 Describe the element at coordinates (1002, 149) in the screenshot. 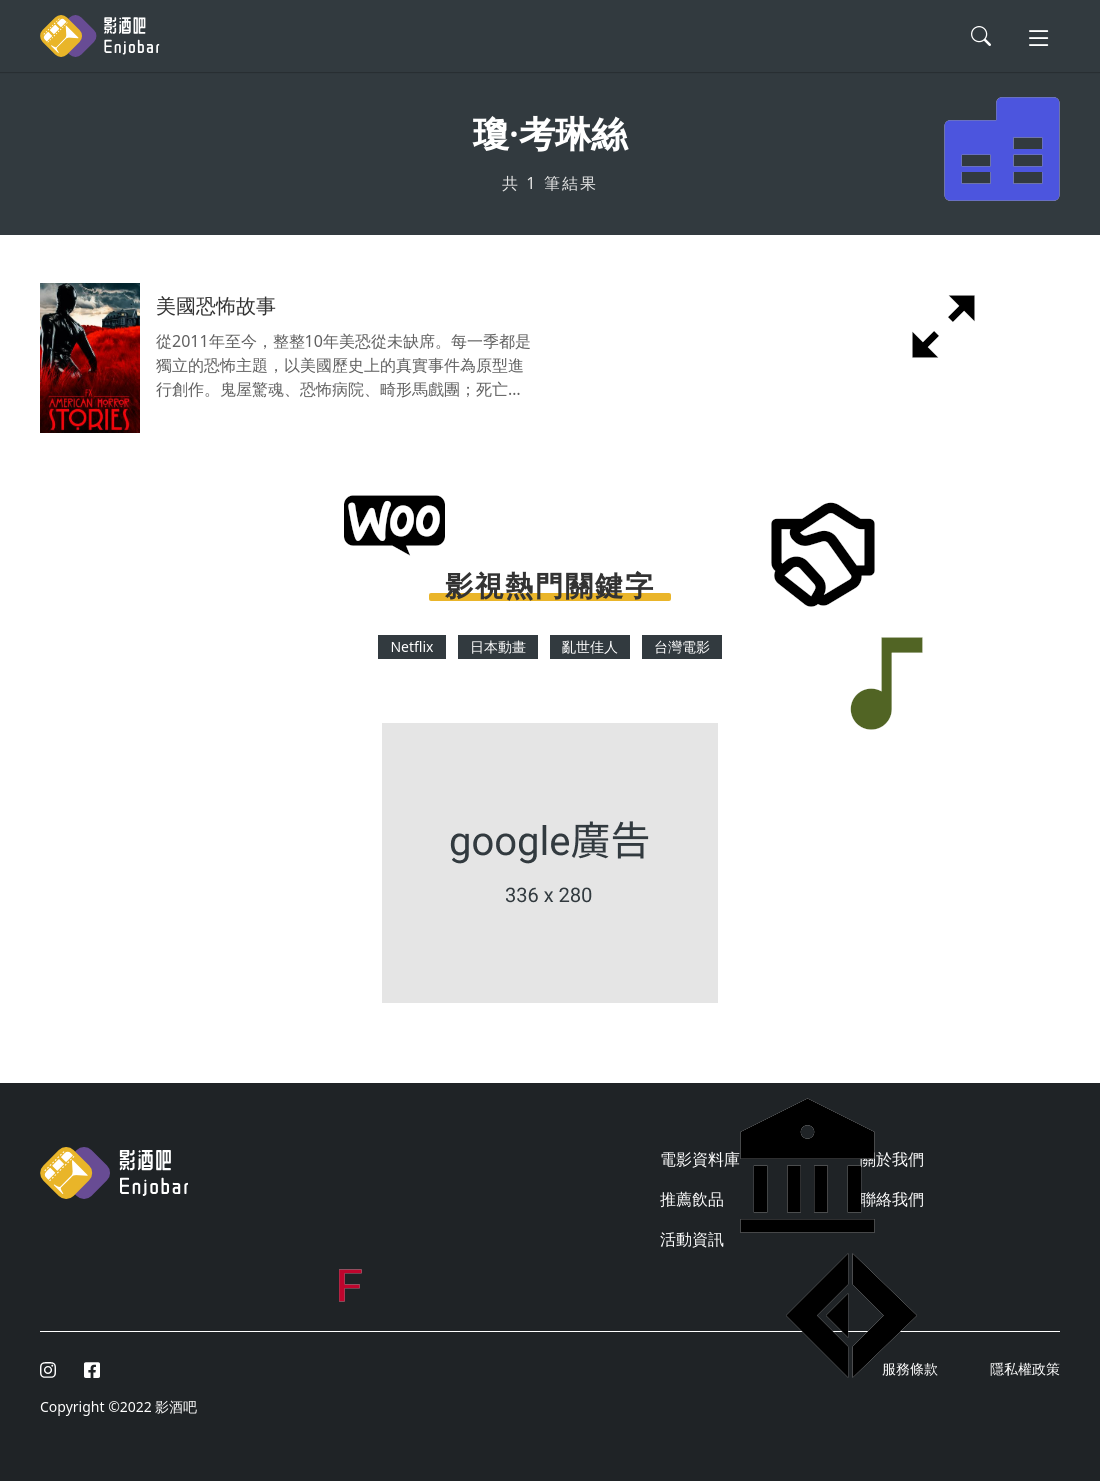

I see `access database or data storage` at that location.